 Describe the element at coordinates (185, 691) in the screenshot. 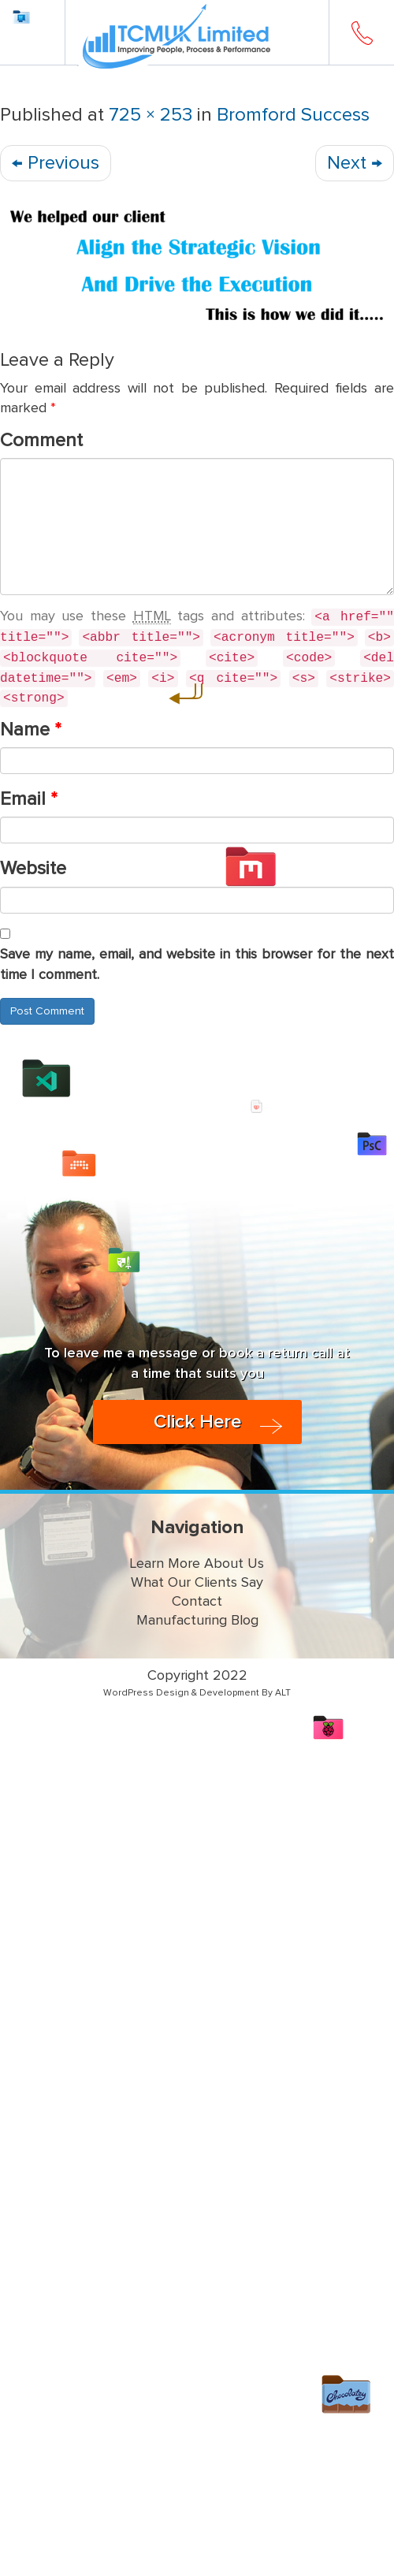

I see `reply to all recipients of an email` at that location.